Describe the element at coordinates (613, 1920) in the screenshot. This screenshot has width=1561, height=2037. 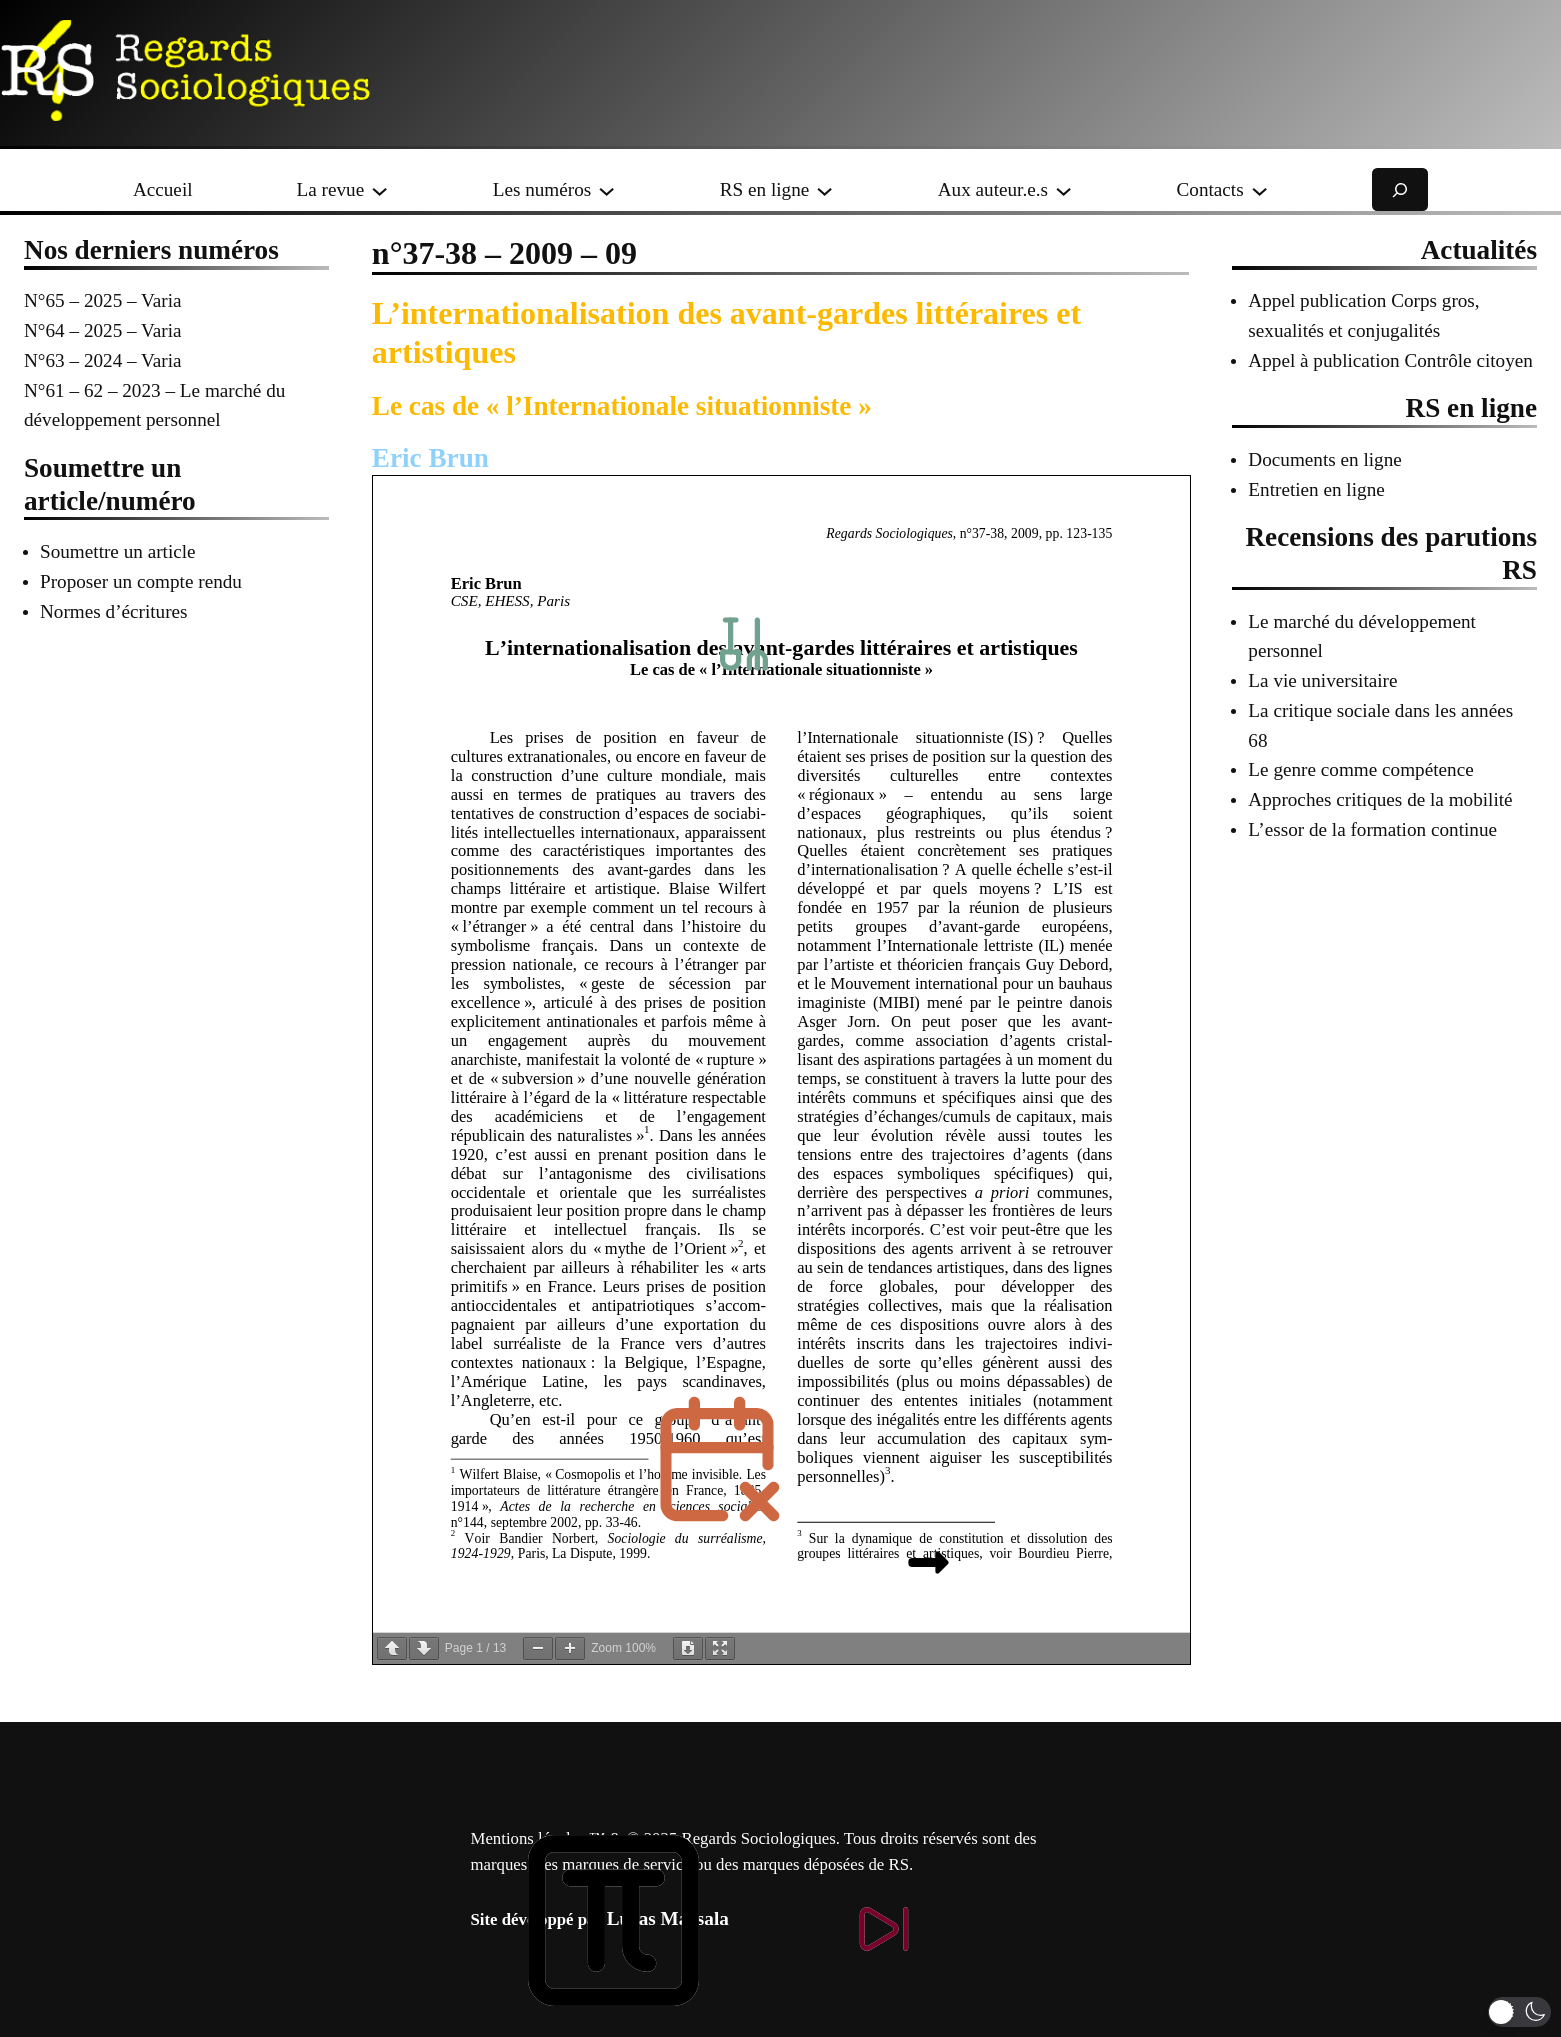
I see `access mathematical constants or formulas` at that location.